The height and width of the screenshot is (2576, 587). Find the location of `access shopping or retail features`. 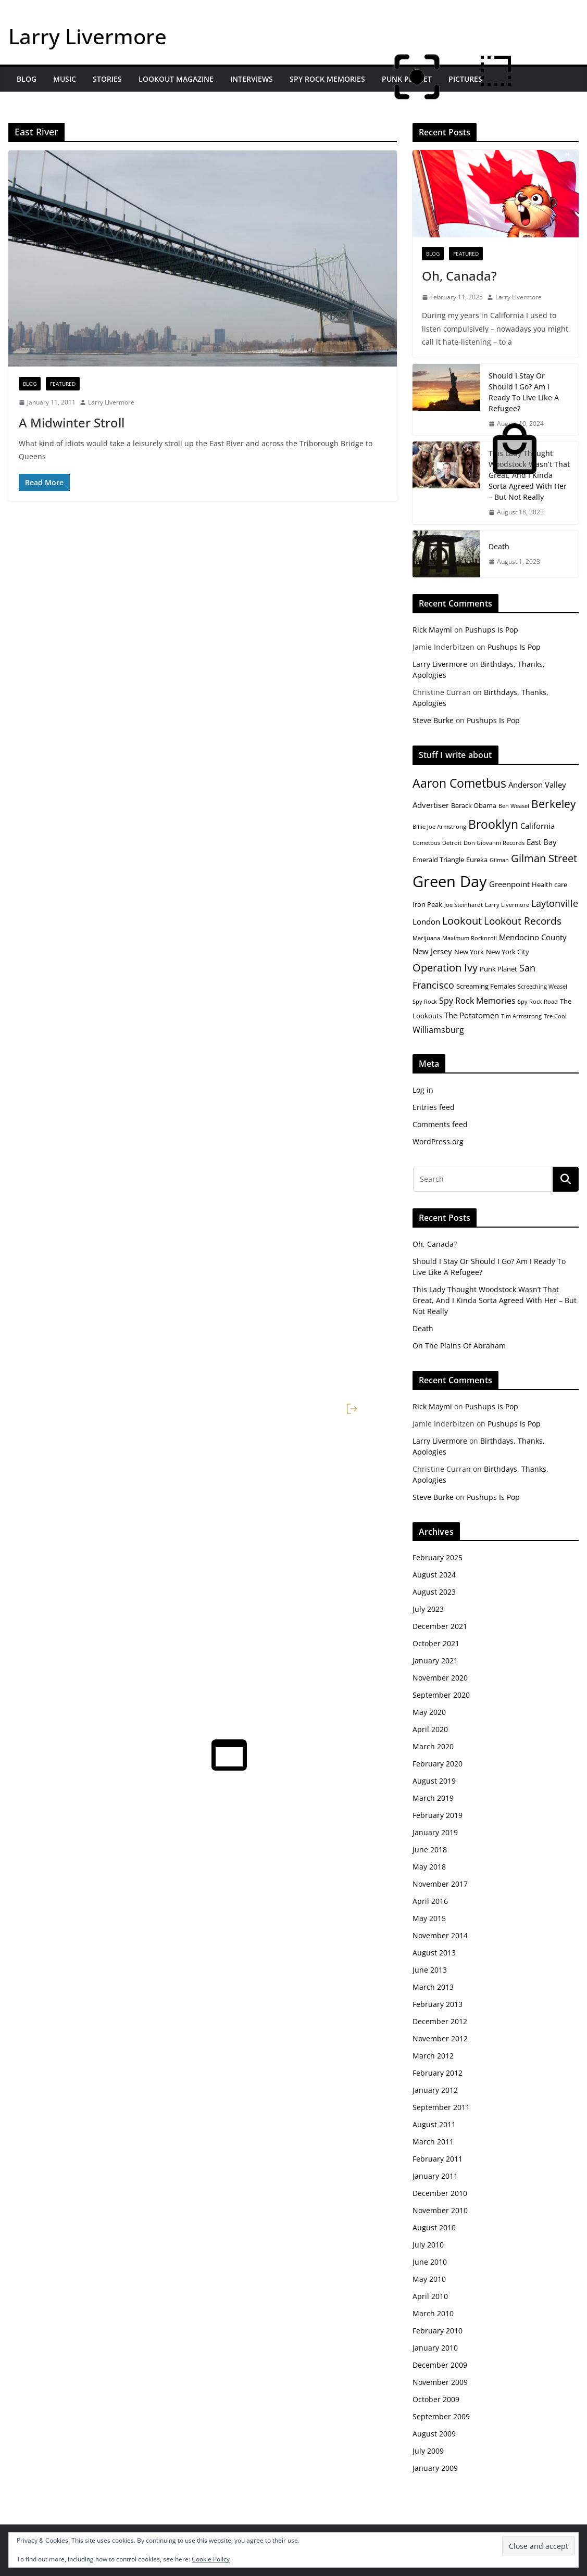

access shopping or retail features is located at coordinates (515, 450).